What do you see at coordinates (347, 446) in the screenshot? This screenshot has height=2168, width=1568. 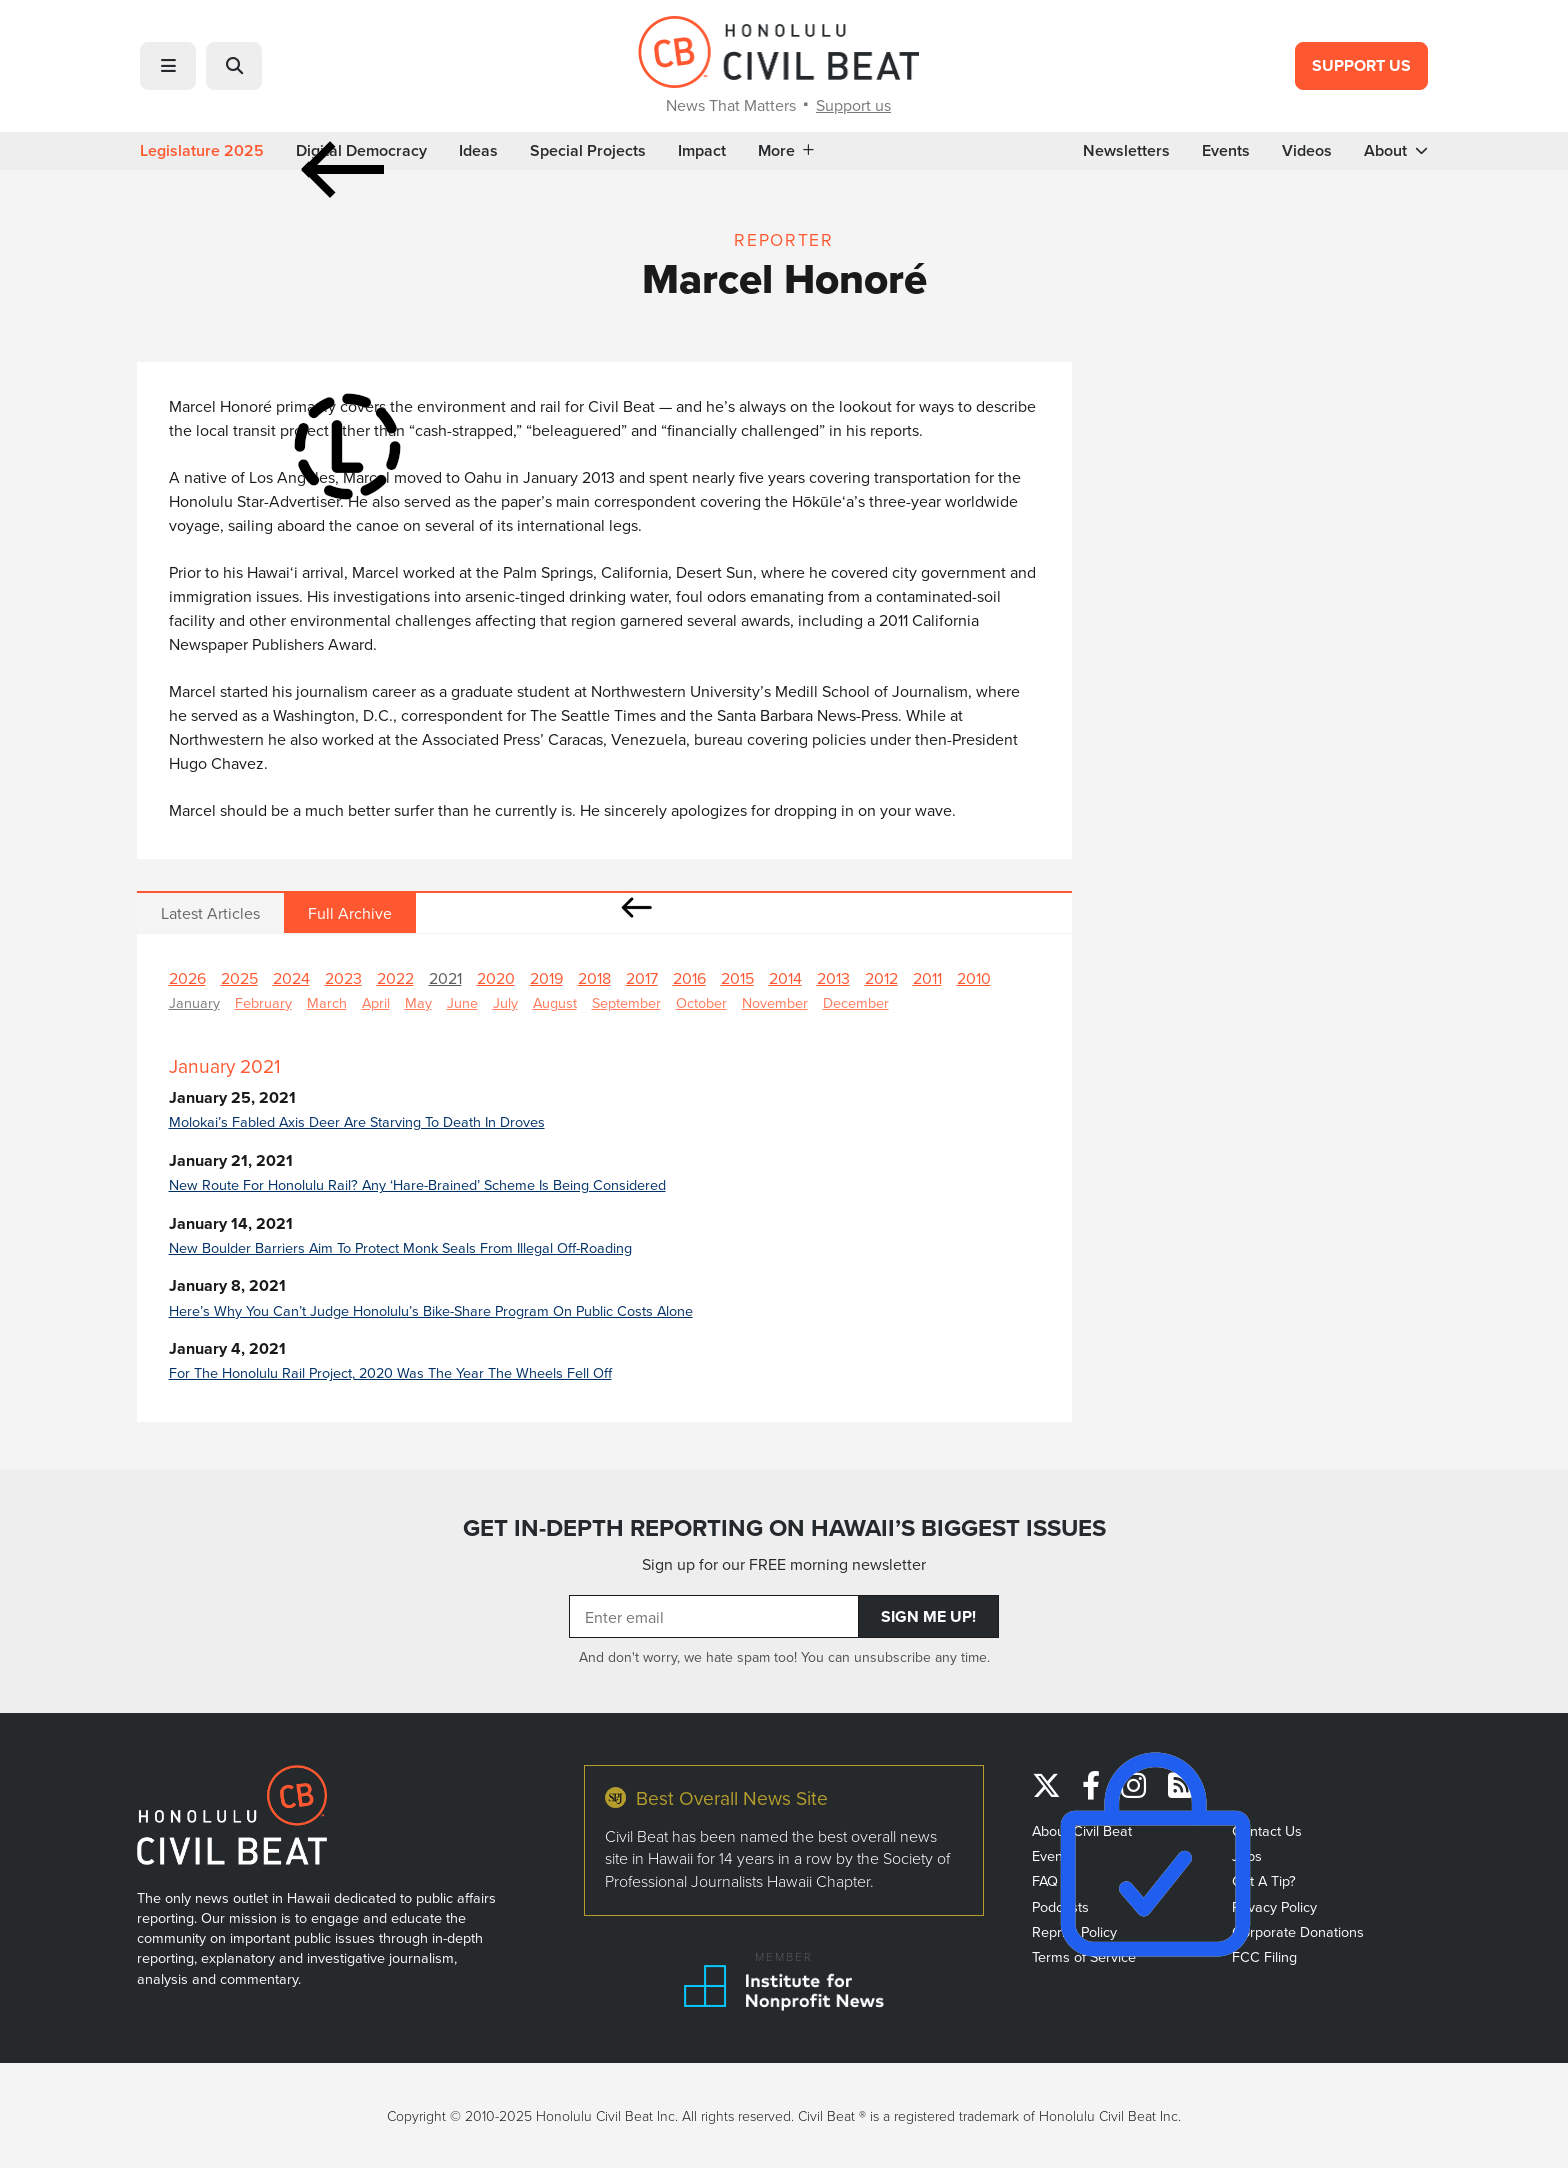 I see `indicates a loading or in-progress state` at bounding box center [347, 446].